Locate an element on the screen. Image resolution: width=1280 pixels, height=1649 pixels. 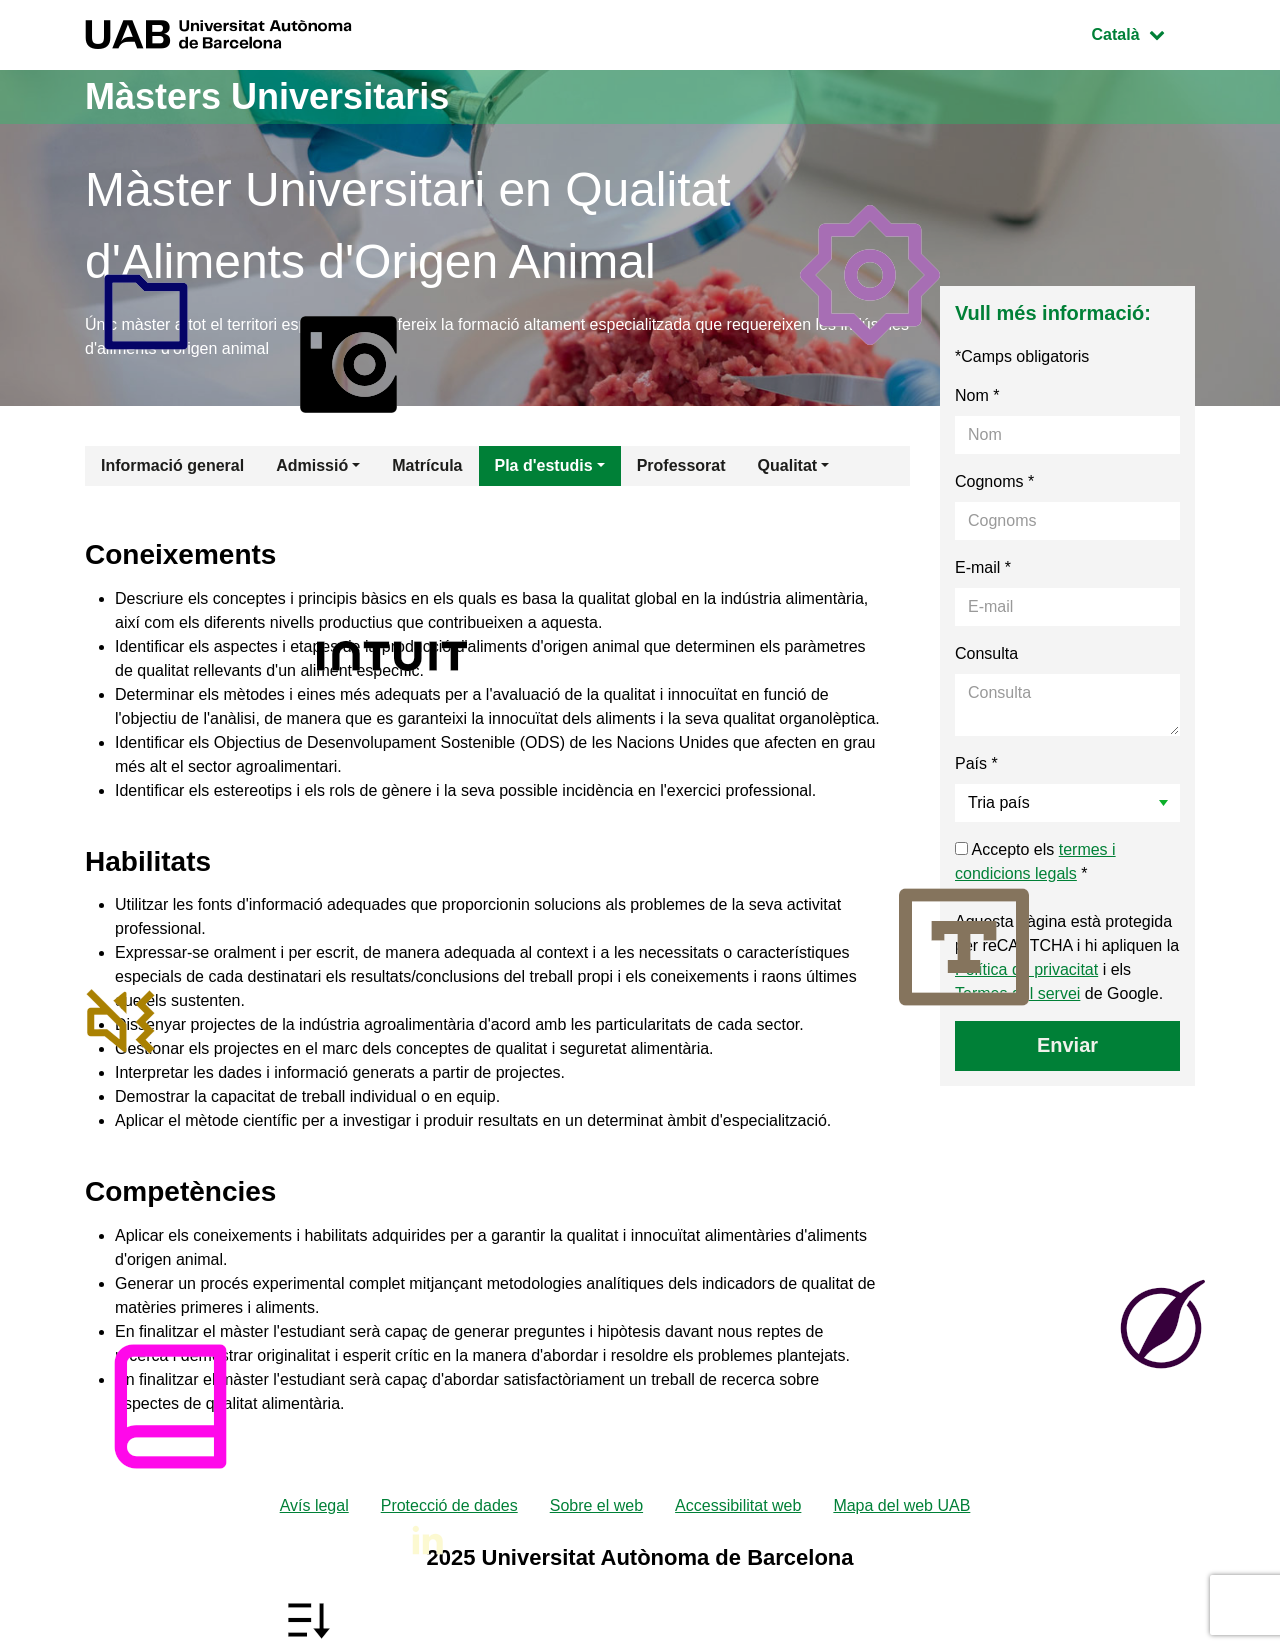
open LinkedIn profile or page is located at coordinates (427, 1540).